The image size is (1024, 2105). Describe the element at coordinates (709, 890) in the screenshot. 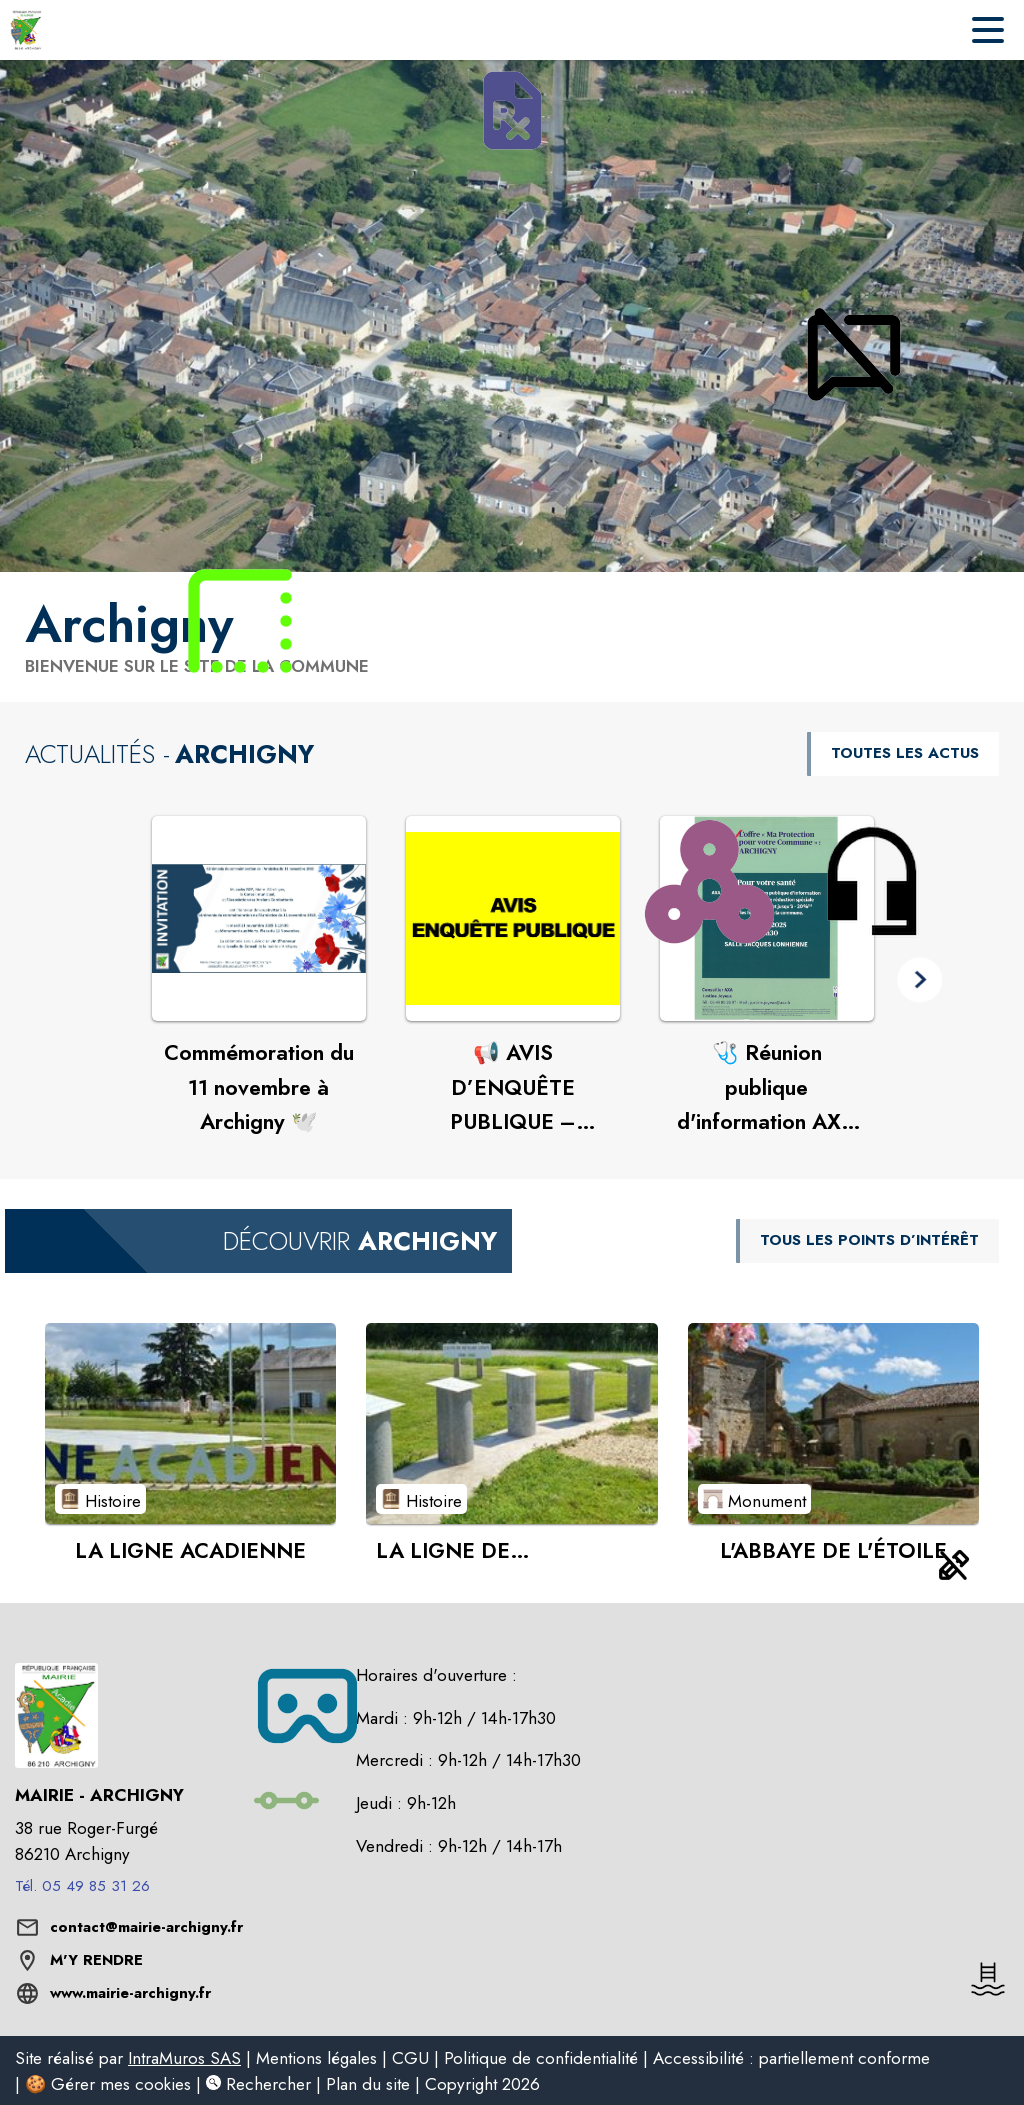

I see `fidget spinner toy or game icon` at that location.